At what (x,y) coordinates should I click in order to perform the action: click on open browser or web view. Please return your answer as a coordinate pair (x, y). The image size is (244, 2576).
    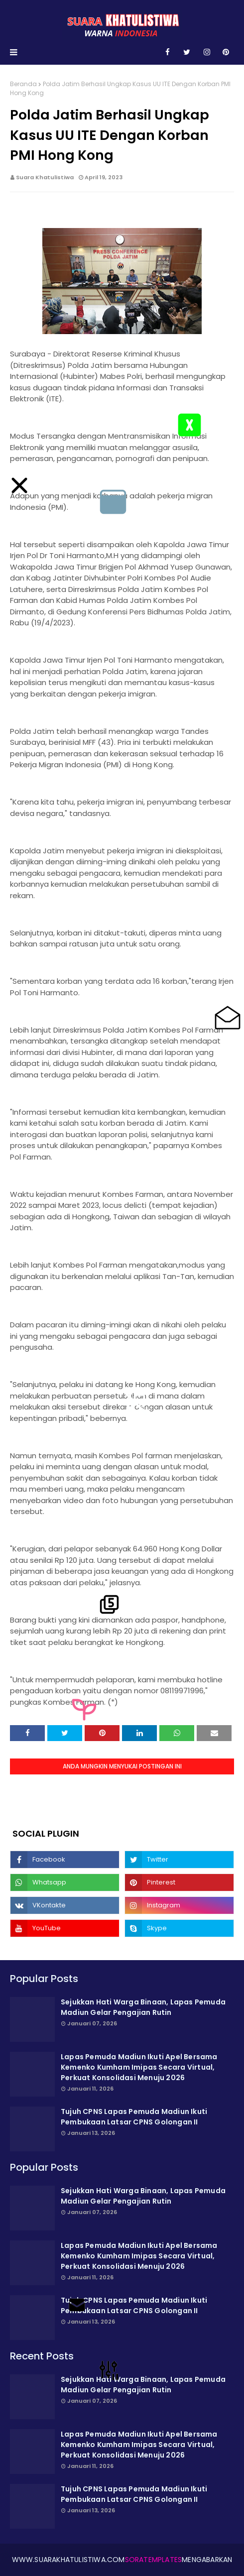
    Looking at the image, I should click on (113, 502).